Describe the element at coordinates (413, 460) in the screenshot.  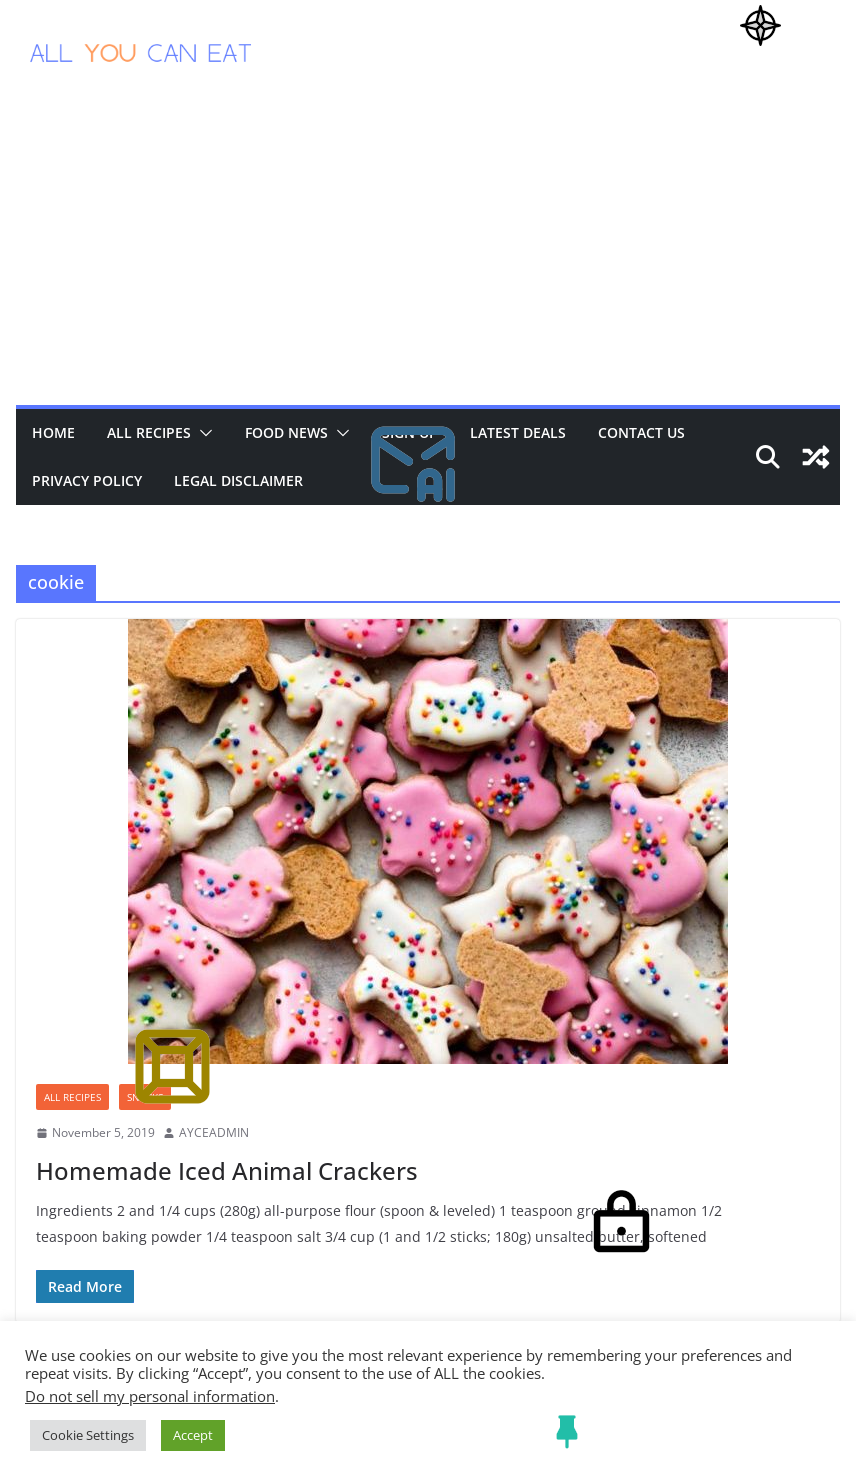
I see `access AI-powered email features` at that location.